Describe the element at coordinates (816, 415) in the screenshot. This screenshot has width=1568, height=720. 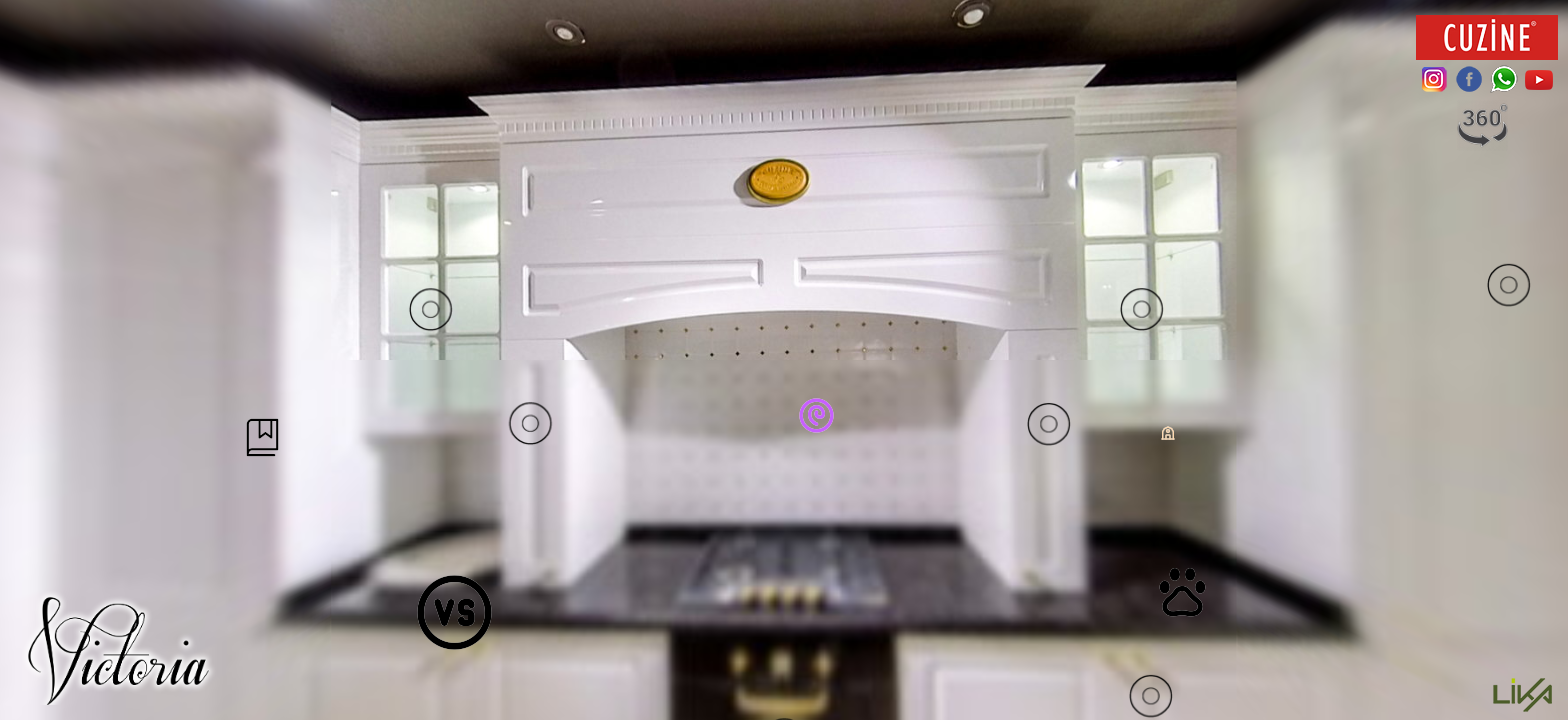
I see `debian linux operating system logo` at that location.